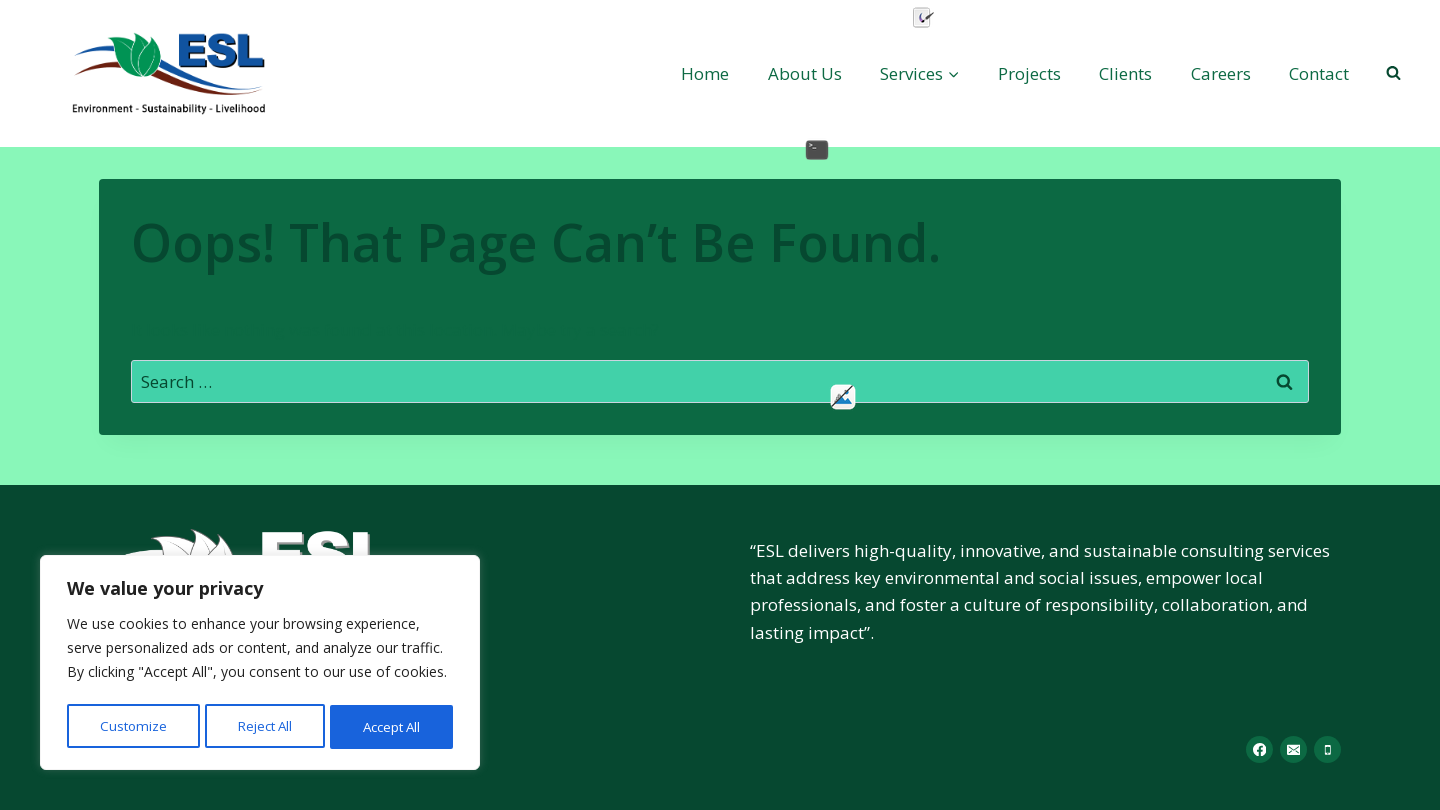 The image size is (1440, 810). Describe the element at coordinates (843, 397) in the screenshot. I see `open bitmap2component application` at that location.